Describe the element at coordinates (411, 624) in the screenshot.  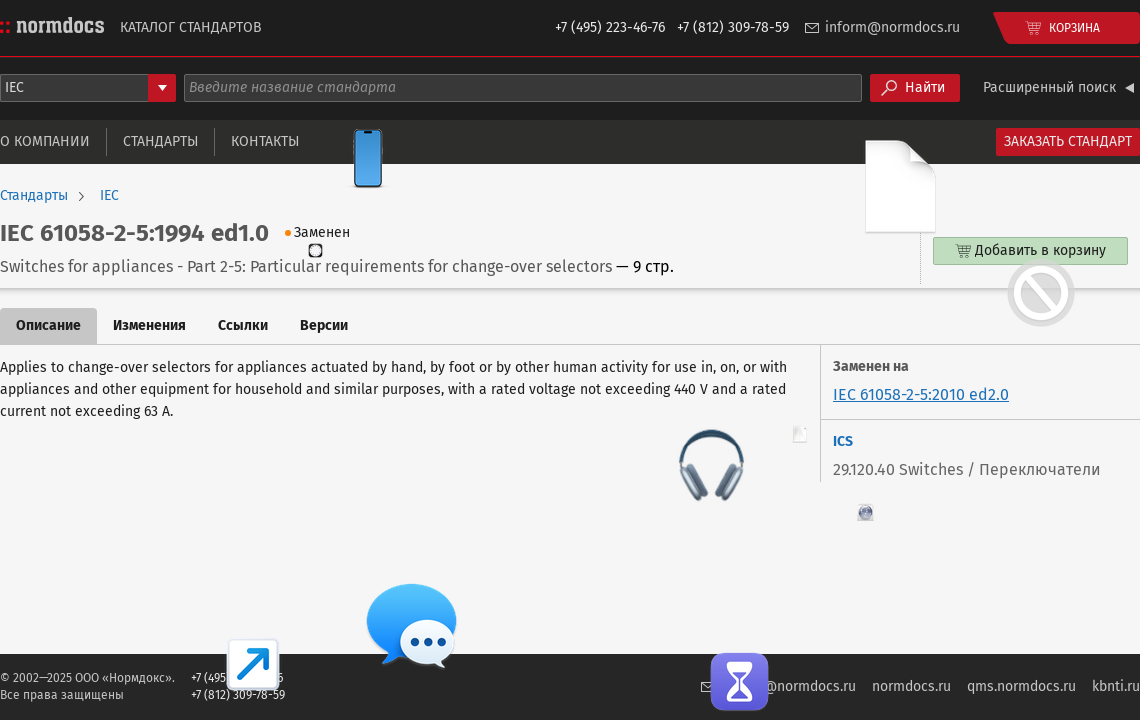
I see `open messages or chat application` at that location.